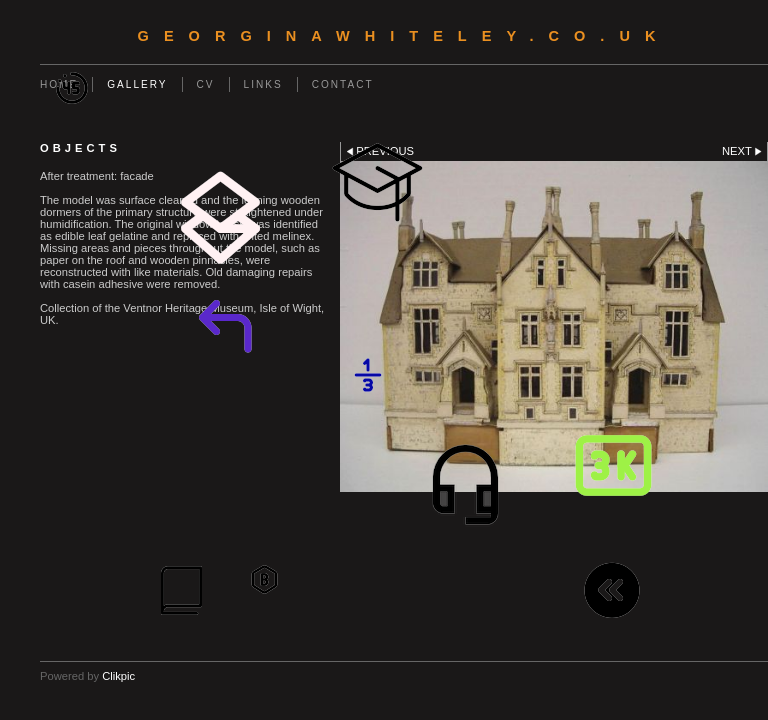 The height and width of the screenshot is (720, 768). What do you see at coordinates (613, 465) in the screenshot?
I see `indicates 3K video resolution quality` at bounding box center [613, 465].